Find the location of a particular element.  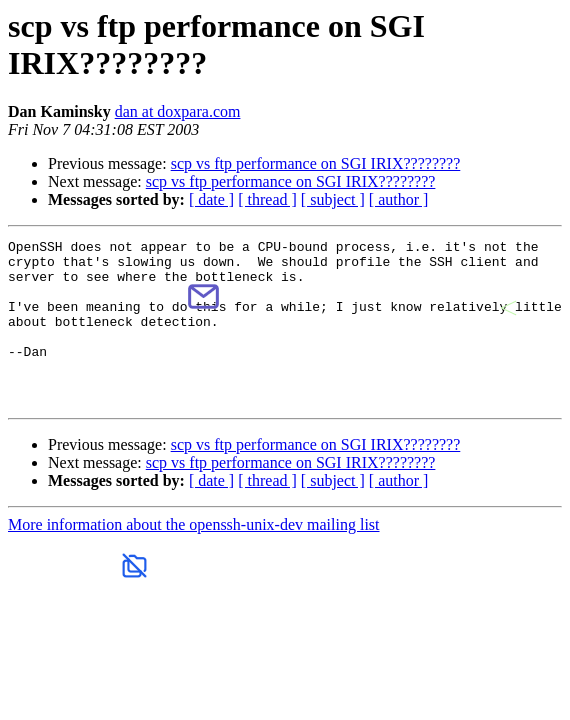

go back to the previous screen is located at coordinates (509, 308).